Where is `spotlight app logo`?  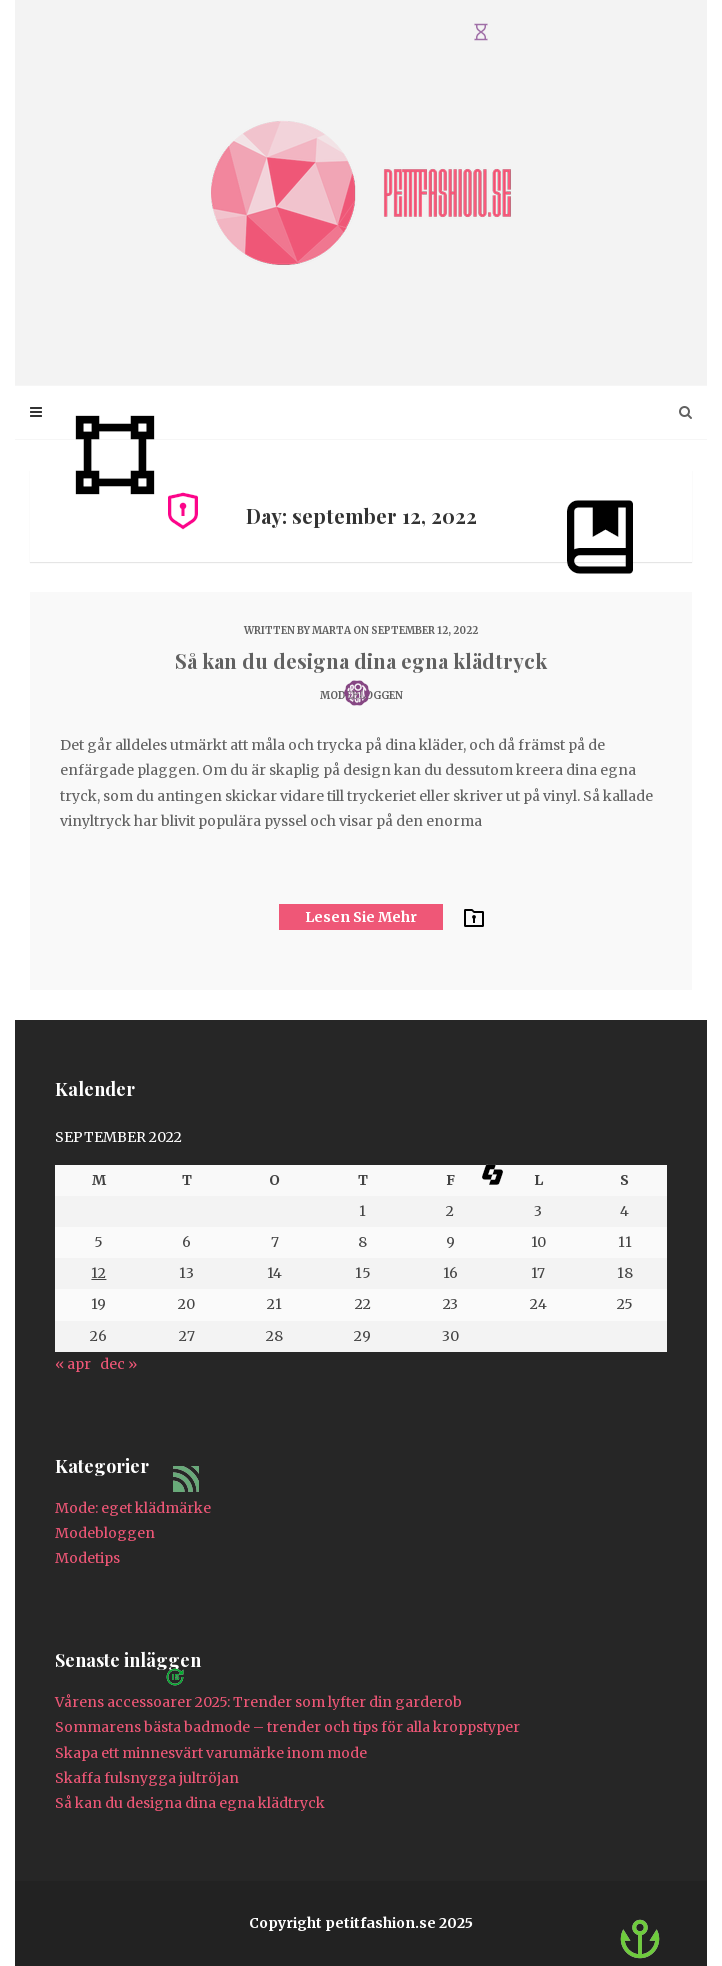 spotlight app logo is located at coordinates (357, 693).